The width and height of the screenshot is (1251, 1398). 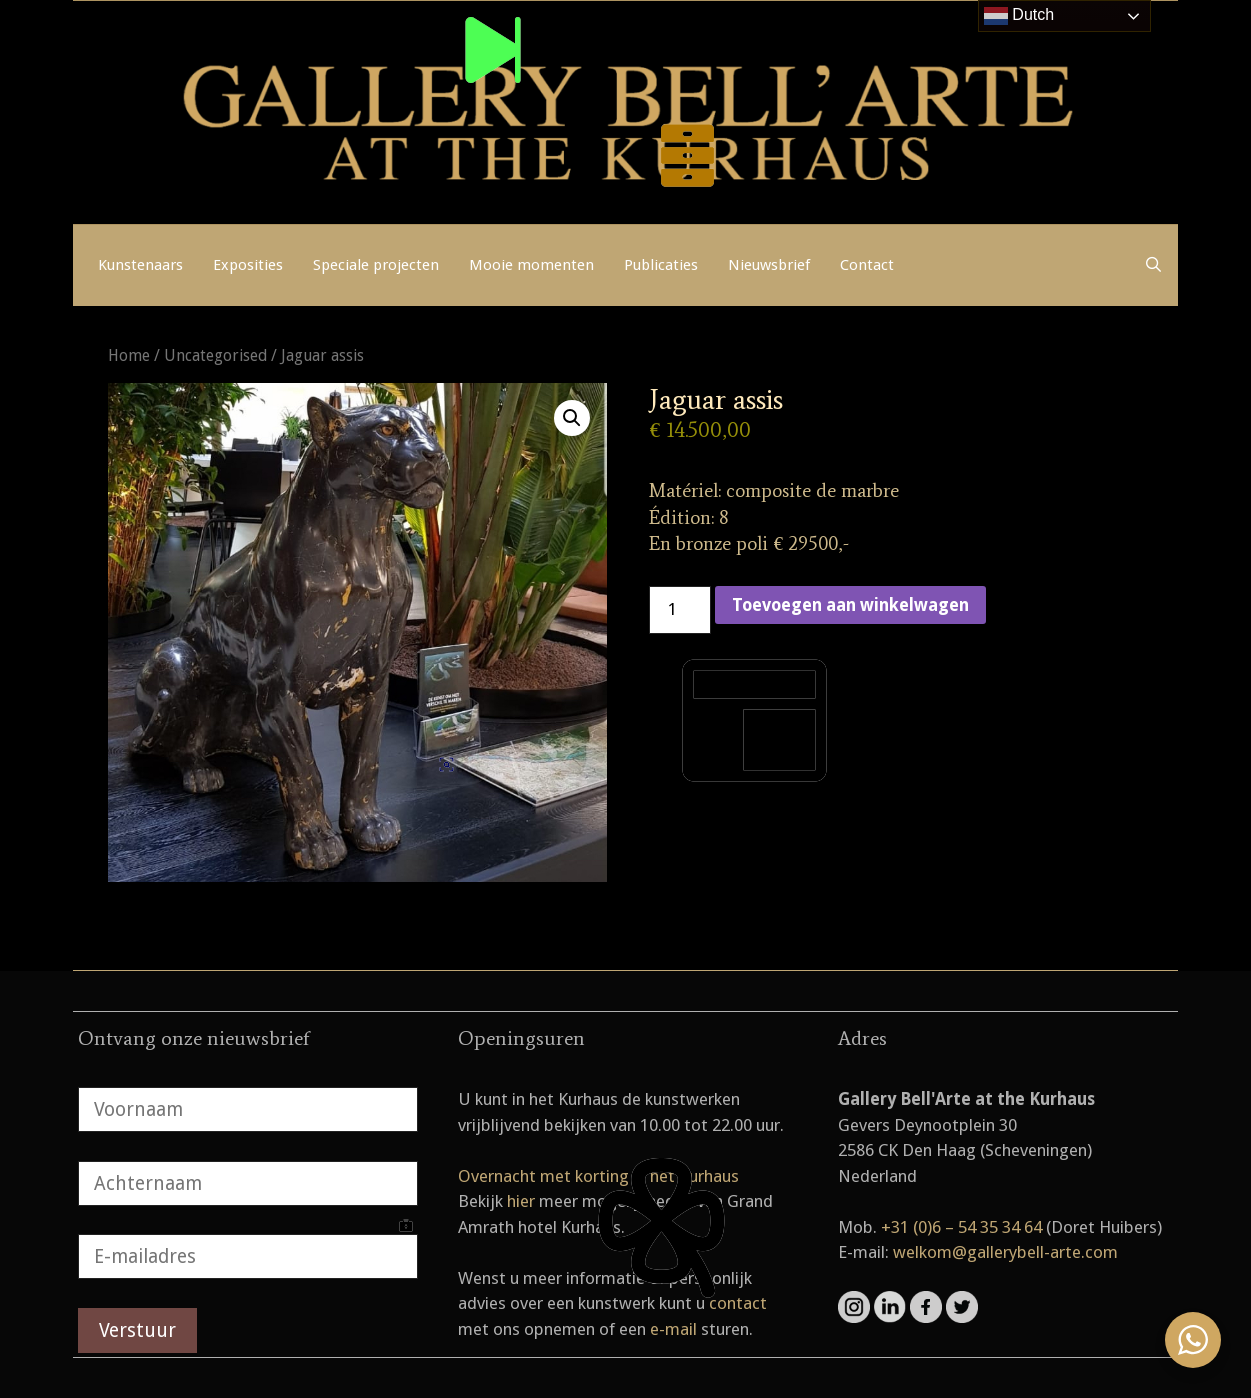 I want to click on indicates a luck or chance-based feature, so click(x=661, y=1225).